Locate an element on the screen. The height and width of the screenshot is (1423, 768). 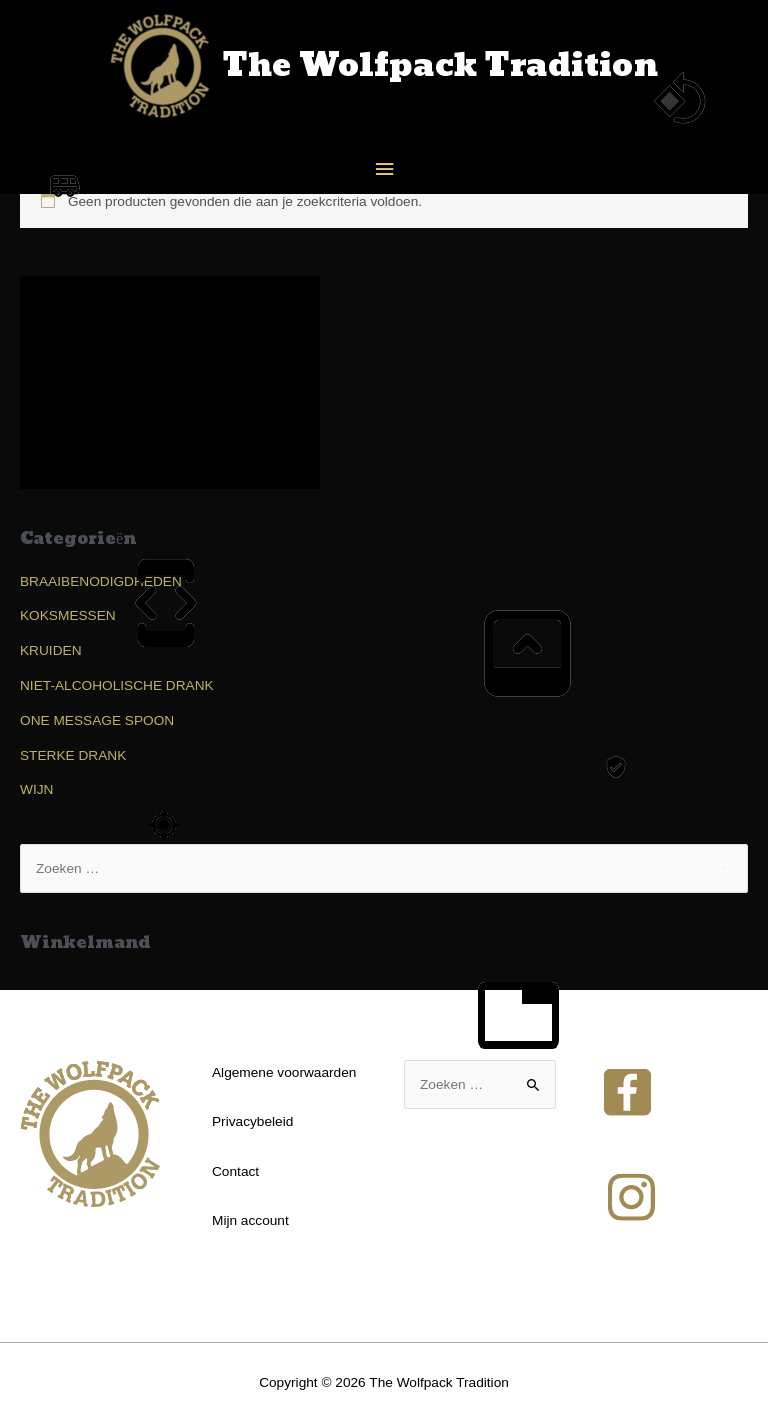
view public transit options is located at coordinates (65, 185).